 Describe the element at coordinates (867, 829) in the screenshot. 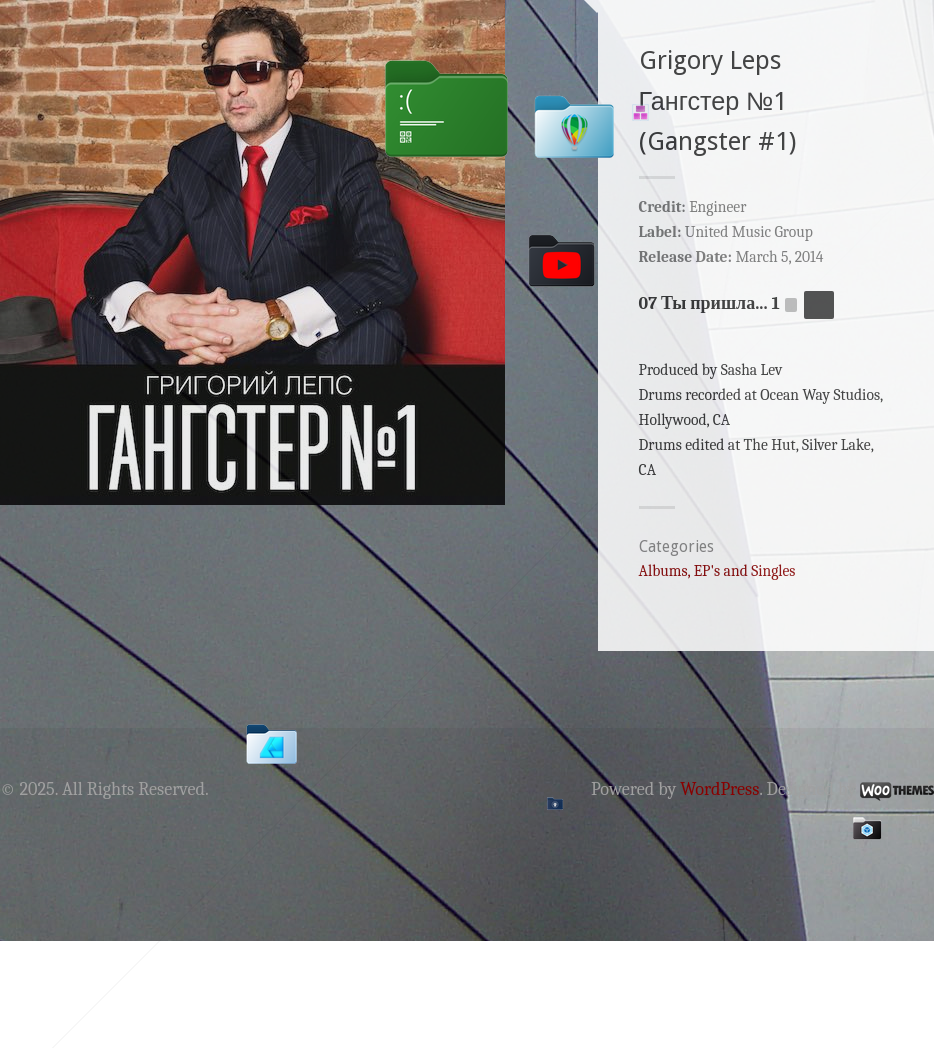

I see `open webpack project folder` at that location.